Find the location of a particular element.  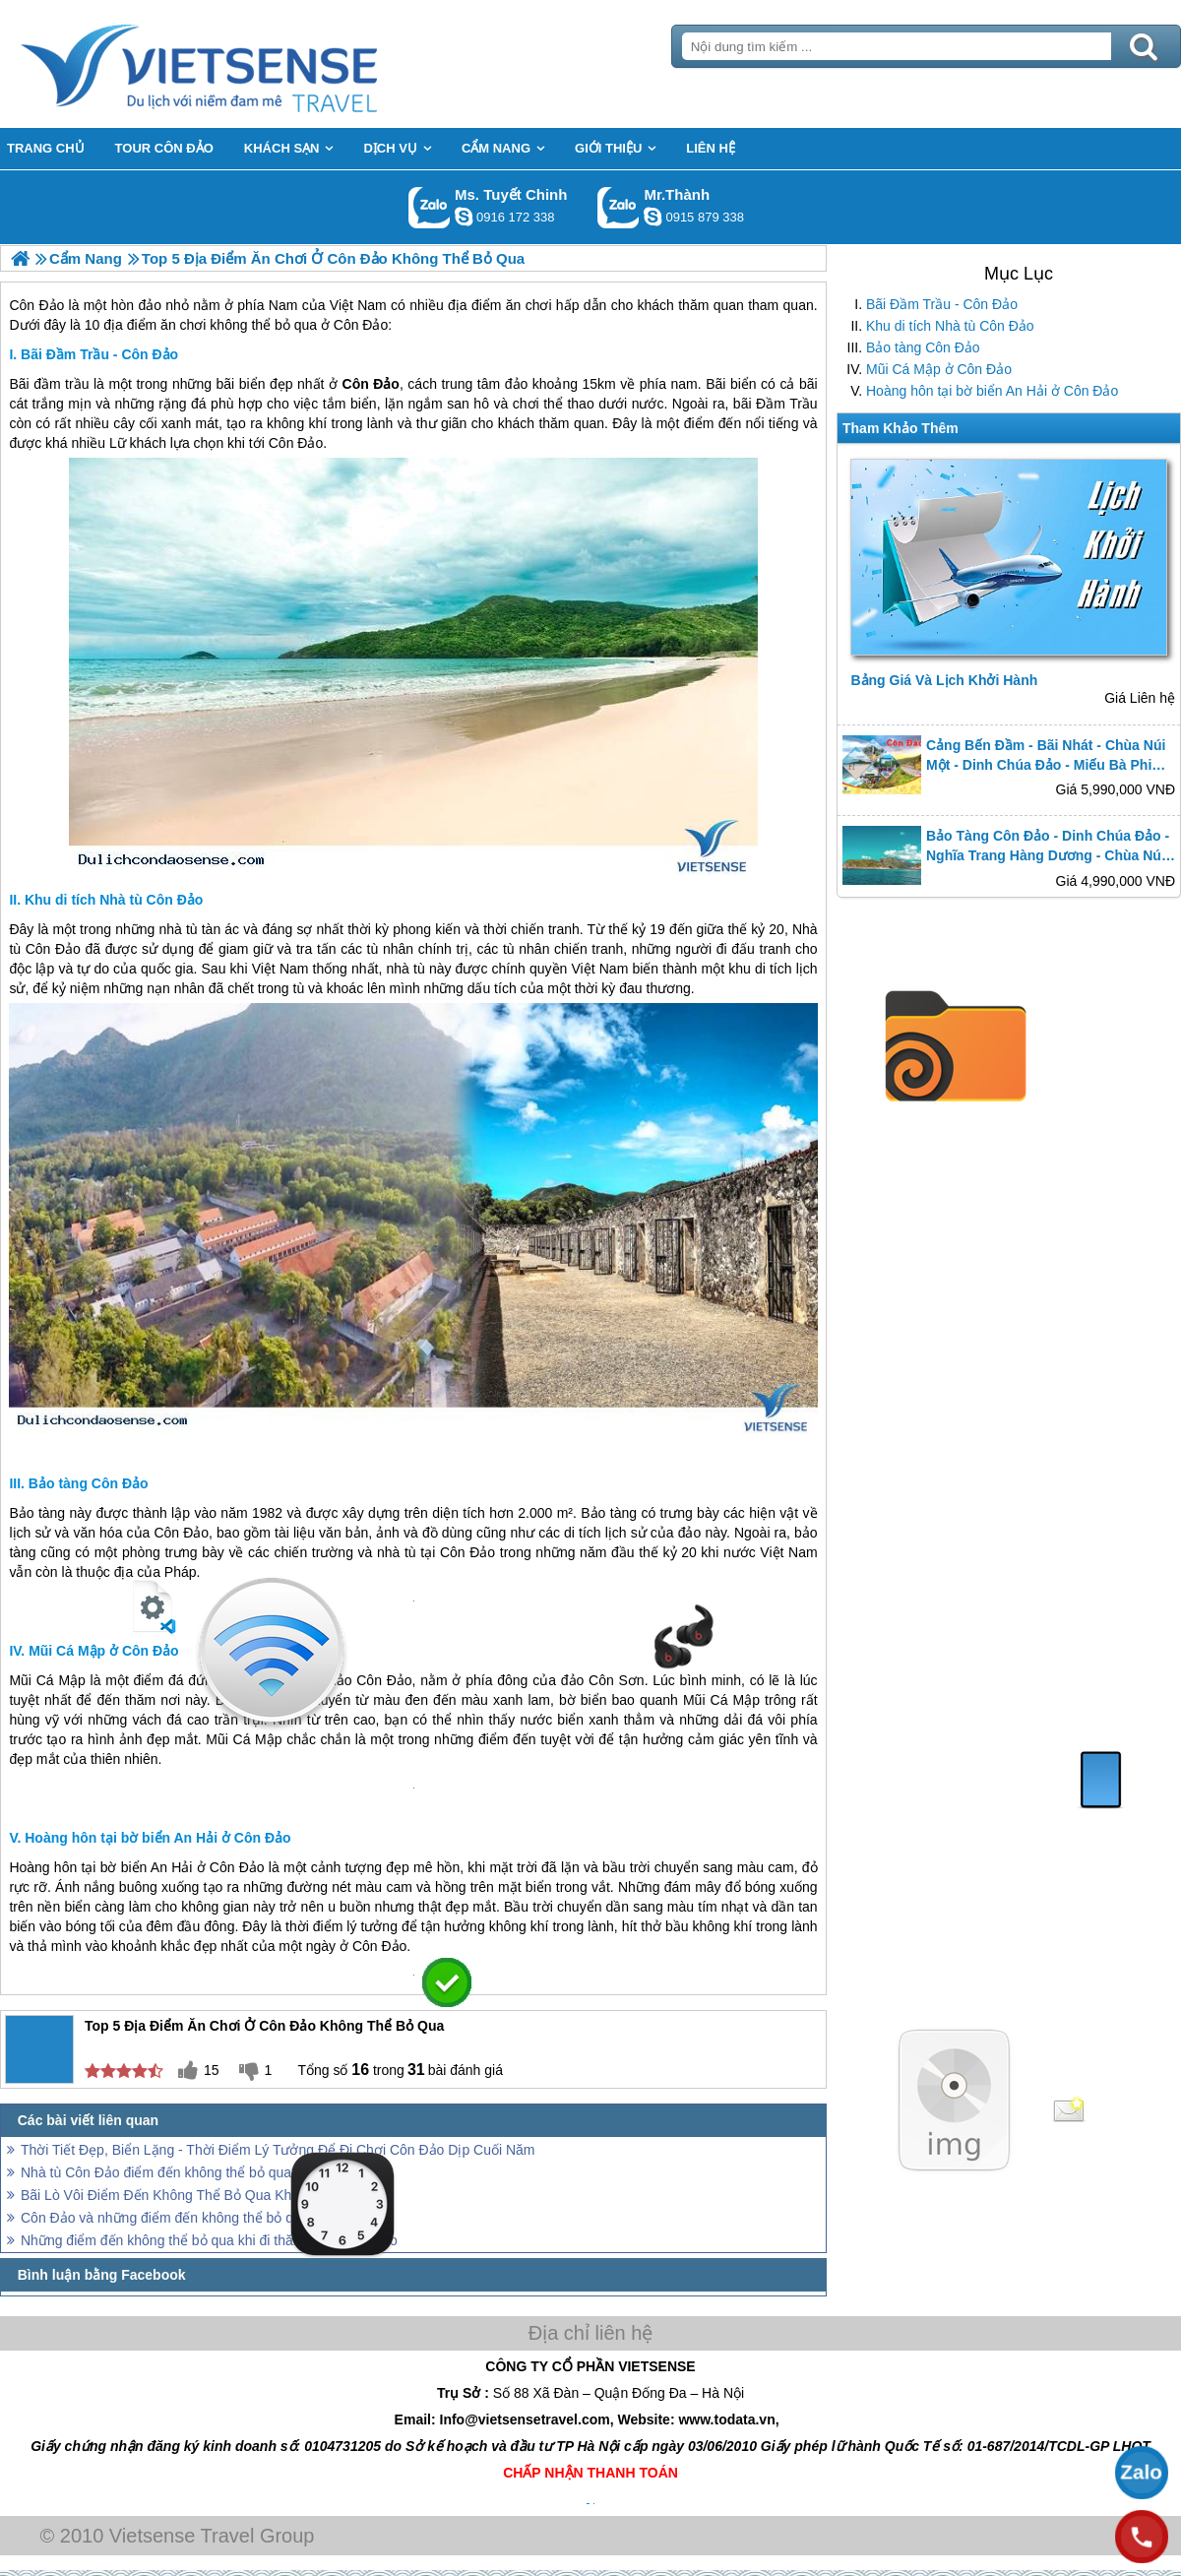

open the clock app is located at coordinates (342, 2204).